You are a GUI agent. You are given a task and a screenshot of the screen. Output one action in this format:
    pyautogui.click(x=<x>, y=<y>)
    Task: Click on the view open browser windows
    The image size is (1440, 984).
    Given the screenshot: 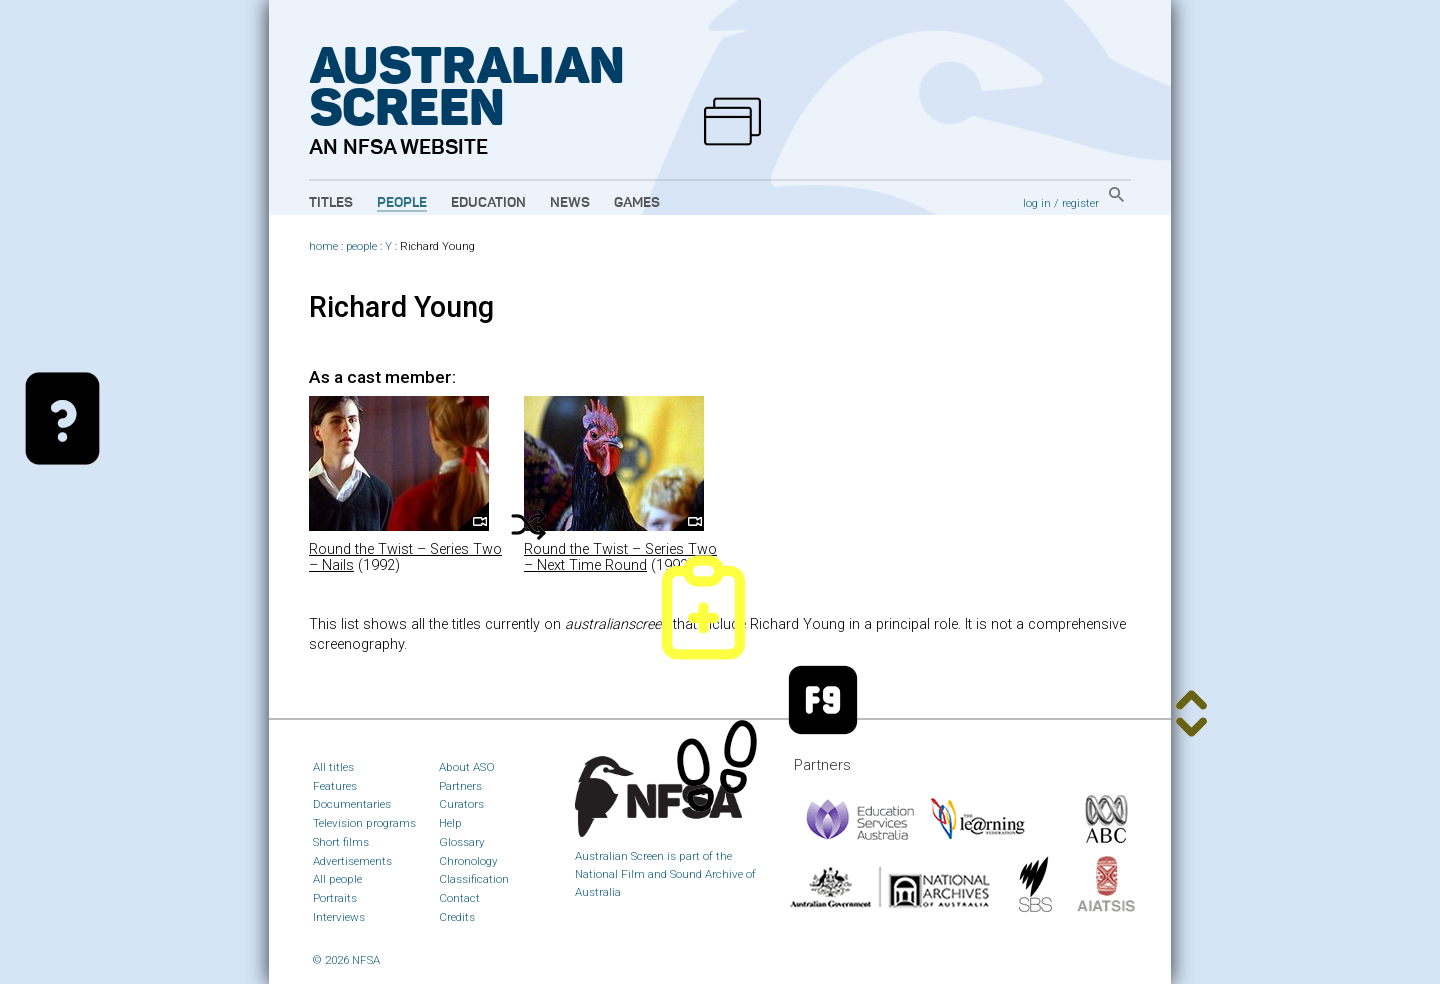 What is the action you would take?
    pyautogui.click(x=732, y=121)
    